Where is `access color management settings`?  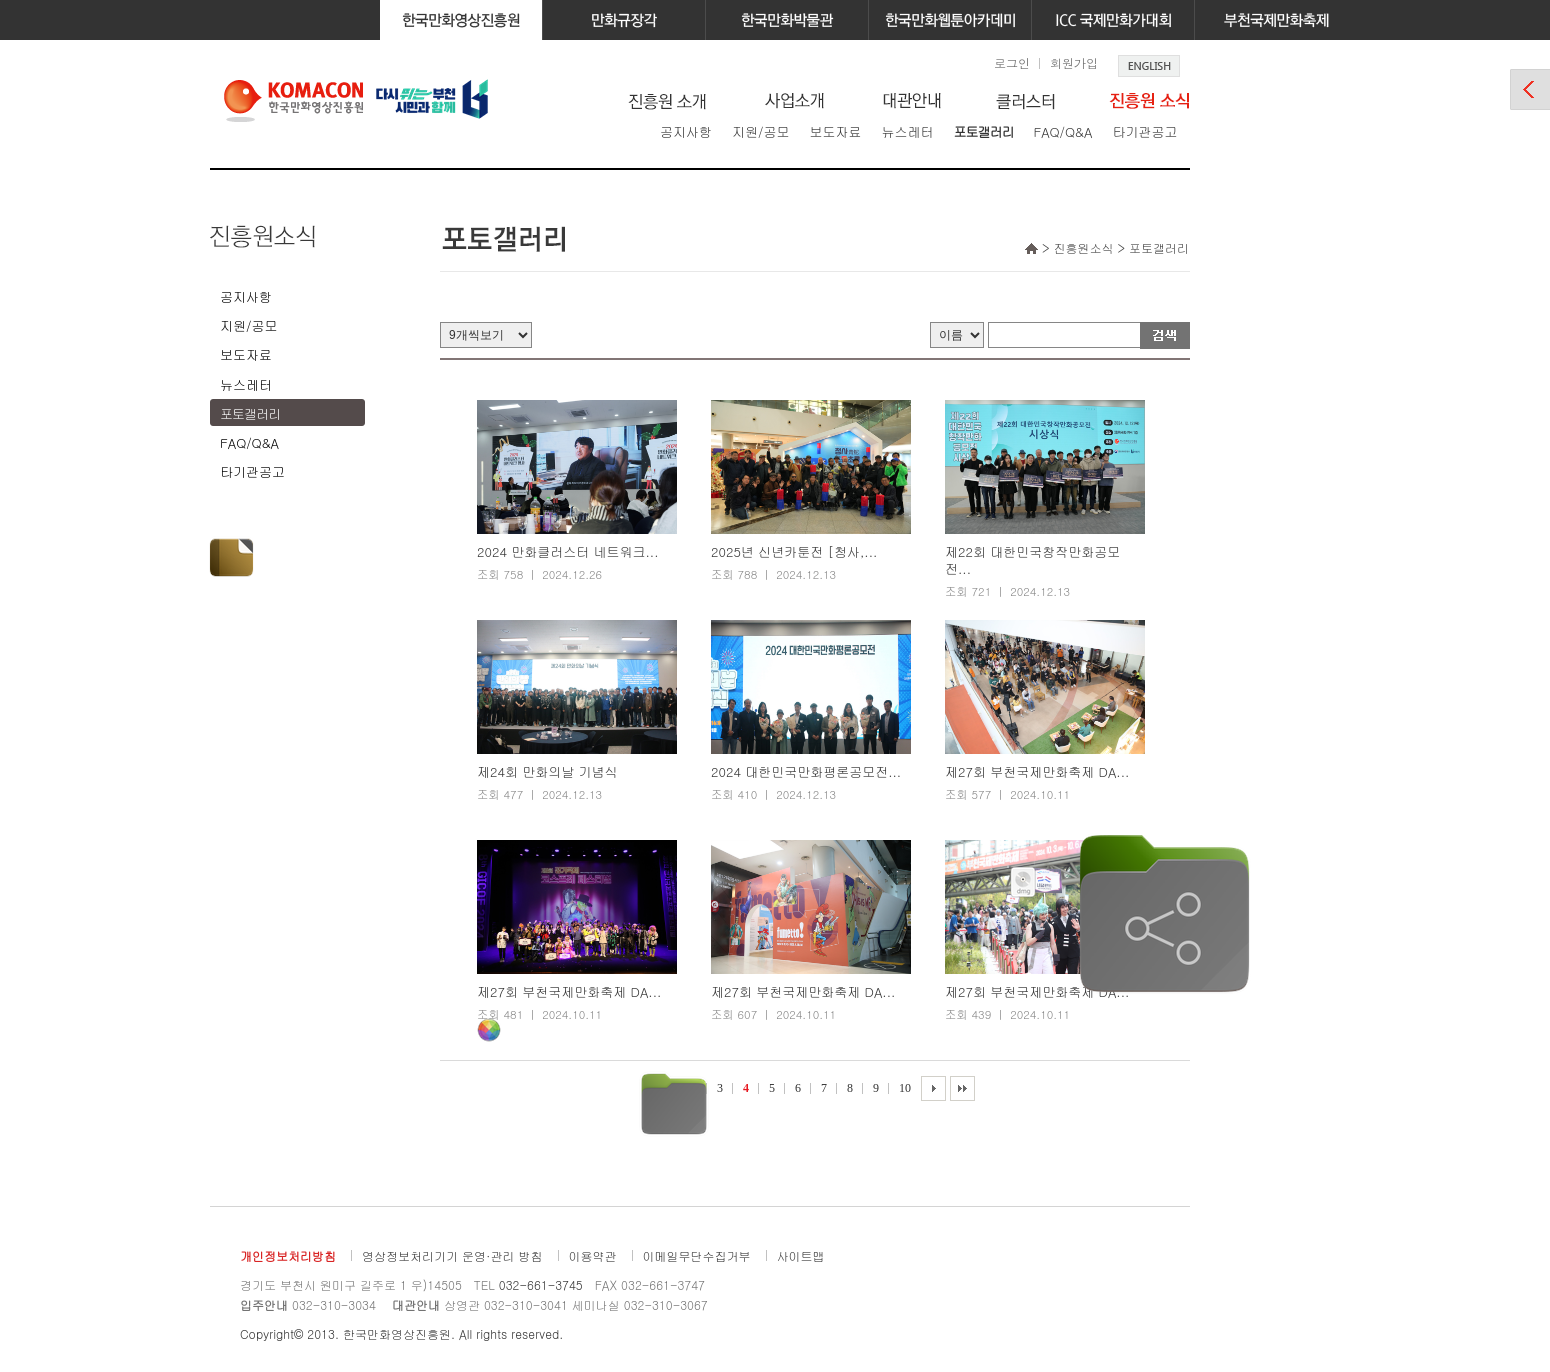
access color management settings is located at coordinates (489, 1030).